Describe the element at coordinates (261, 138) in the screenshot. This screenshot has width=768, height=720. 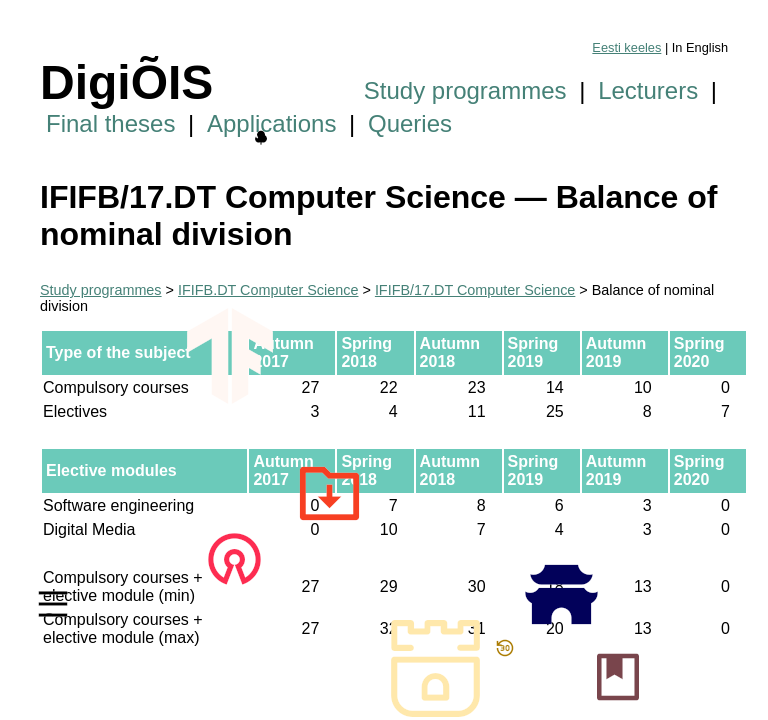
I see `access nature or environmental settings` at that location.